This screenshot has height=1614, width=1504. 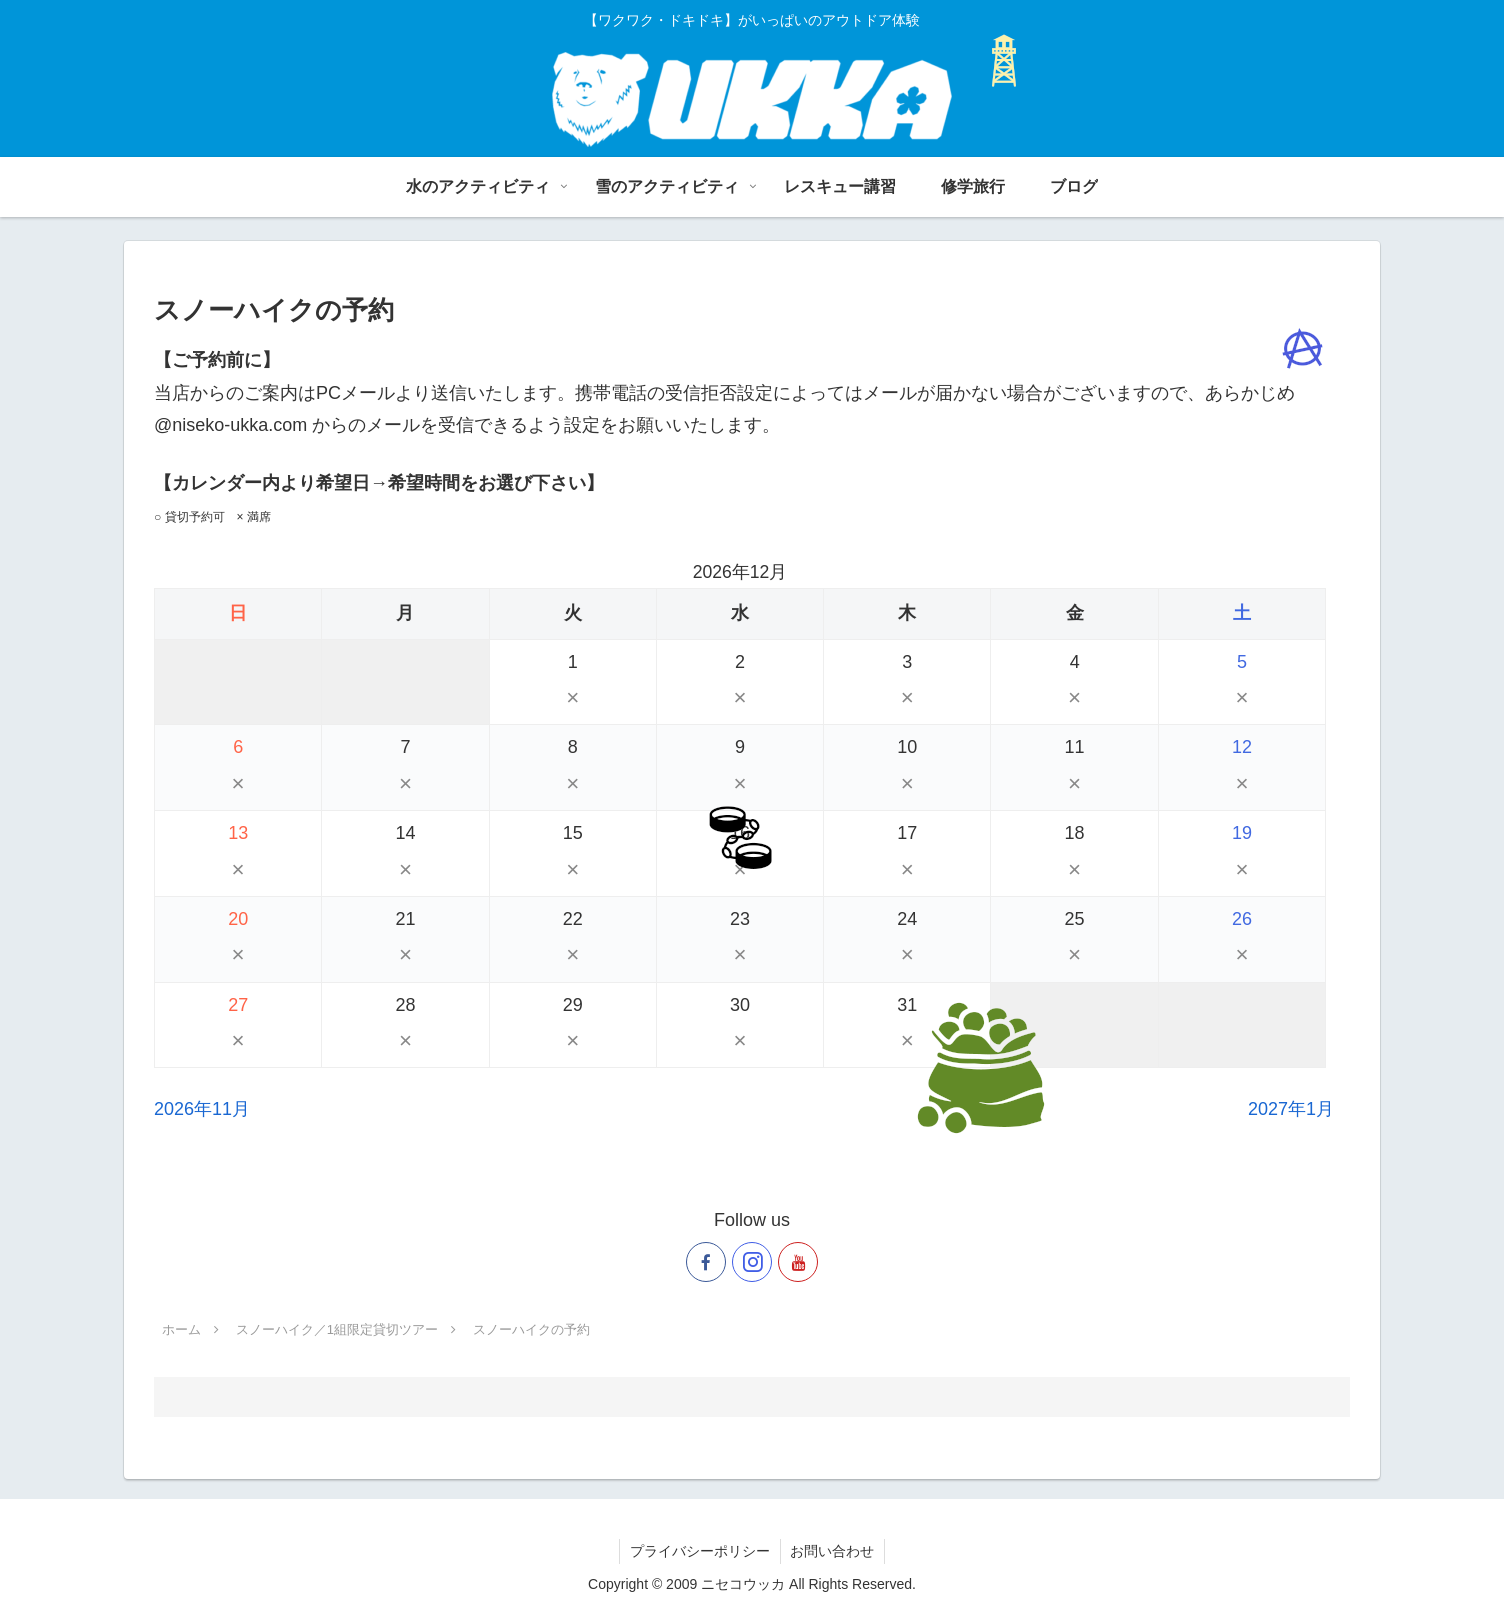 I want to click on view your coin pouch or in-game currency, so click(x=981, y=1068).